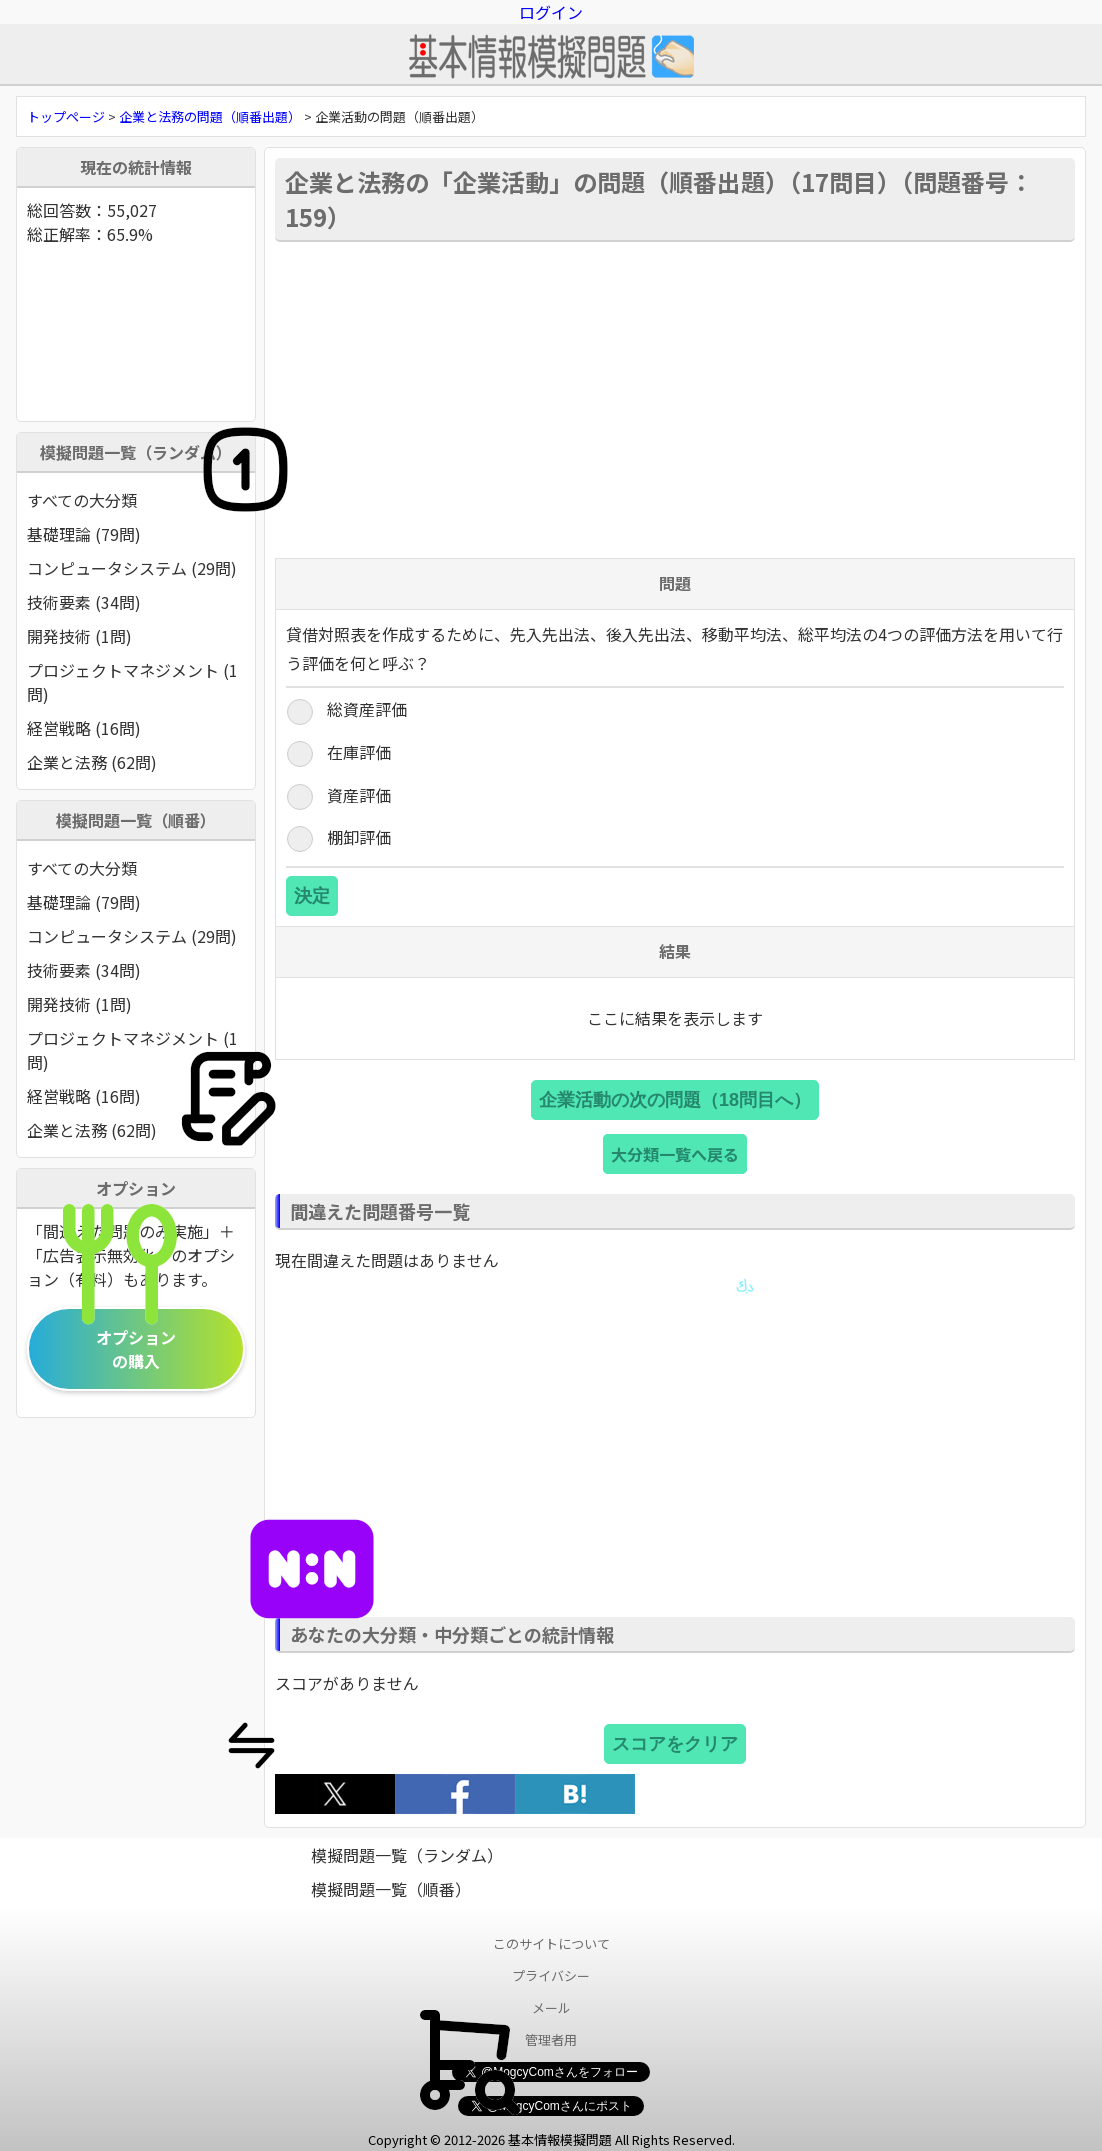 Image resolution: width=1102 pixels, height=2151 pixels. Describe the element at coordinates (312, 1569) in the screenshot. I see `indicates a many-to-many database relationship` at that location.